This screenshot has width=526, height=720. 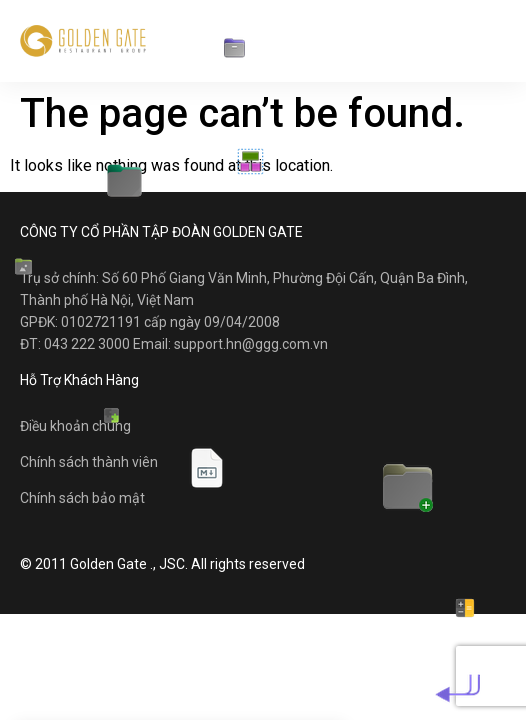 What do you see at coordinates (111, 415) in the screenshot?
I see `open gnome shell extensions manager` at bounding box center [111, 415].